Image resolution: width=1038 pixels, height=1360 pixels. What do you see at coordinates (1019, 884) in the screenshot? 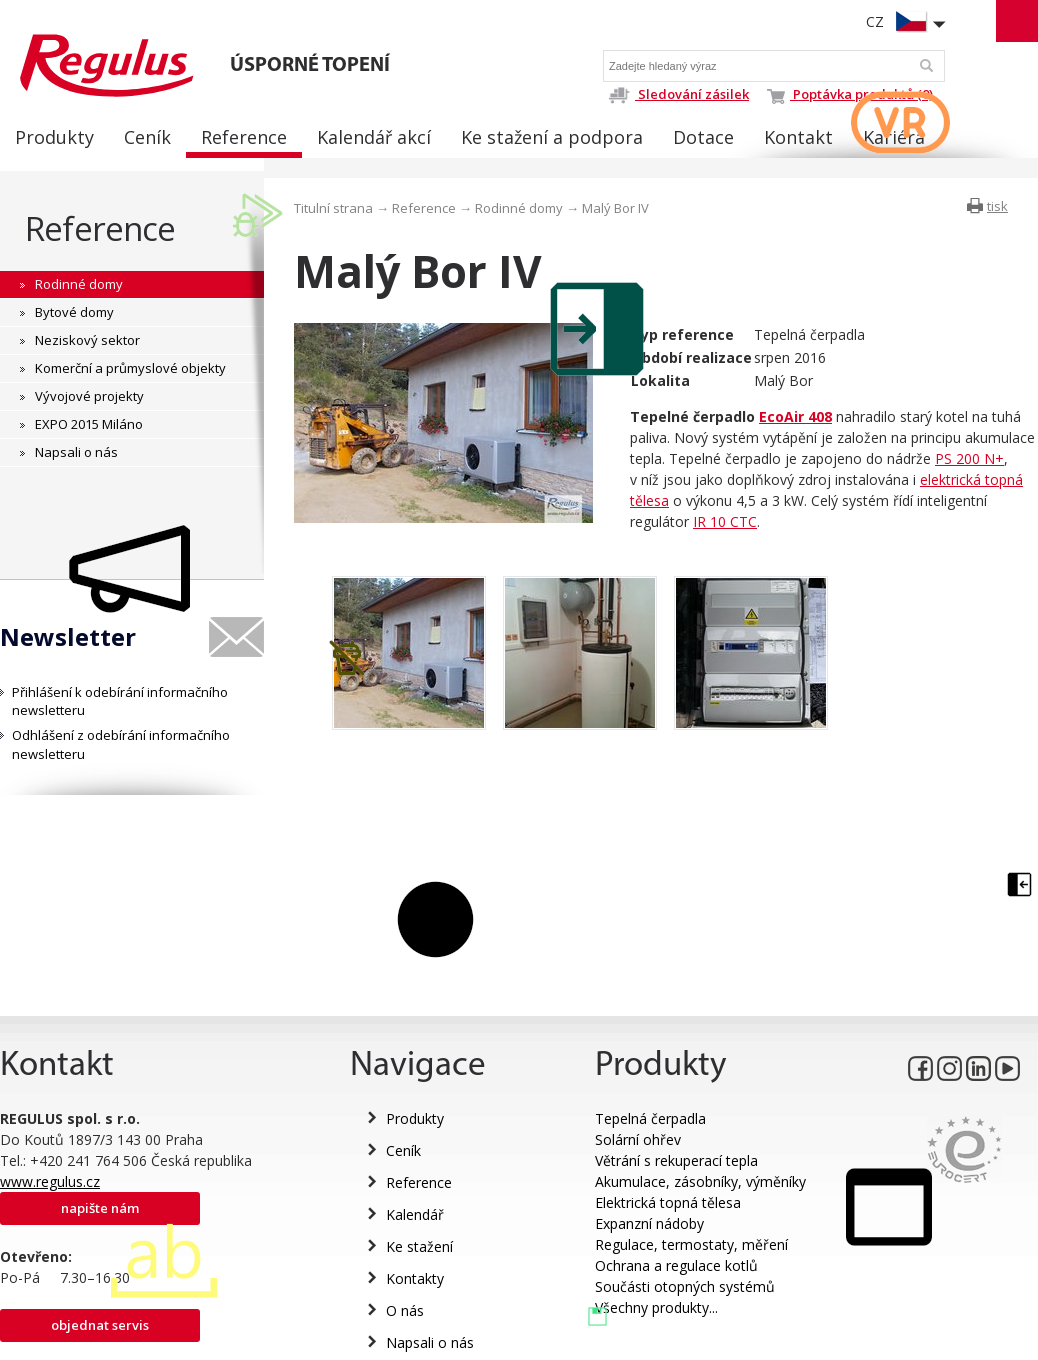
I see `dock sidebar to the left side of the editor` at bounding box center [1019, 884].